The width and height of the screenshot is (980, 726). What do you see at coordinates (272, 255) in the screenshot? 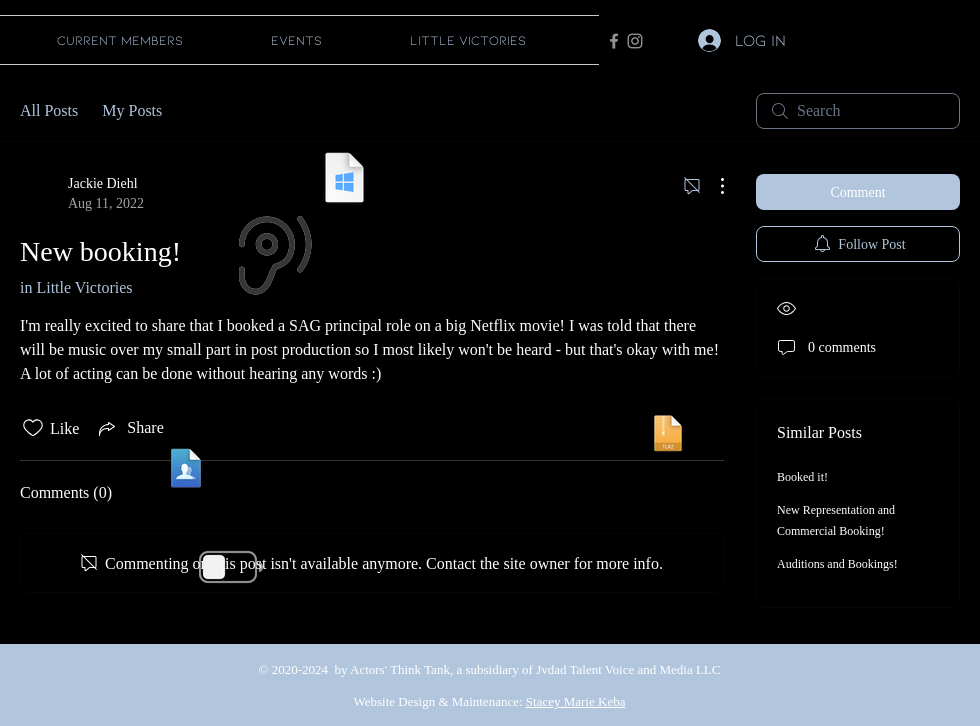
I see `access hearing accessibility settings` at bounding box center [272, 255].